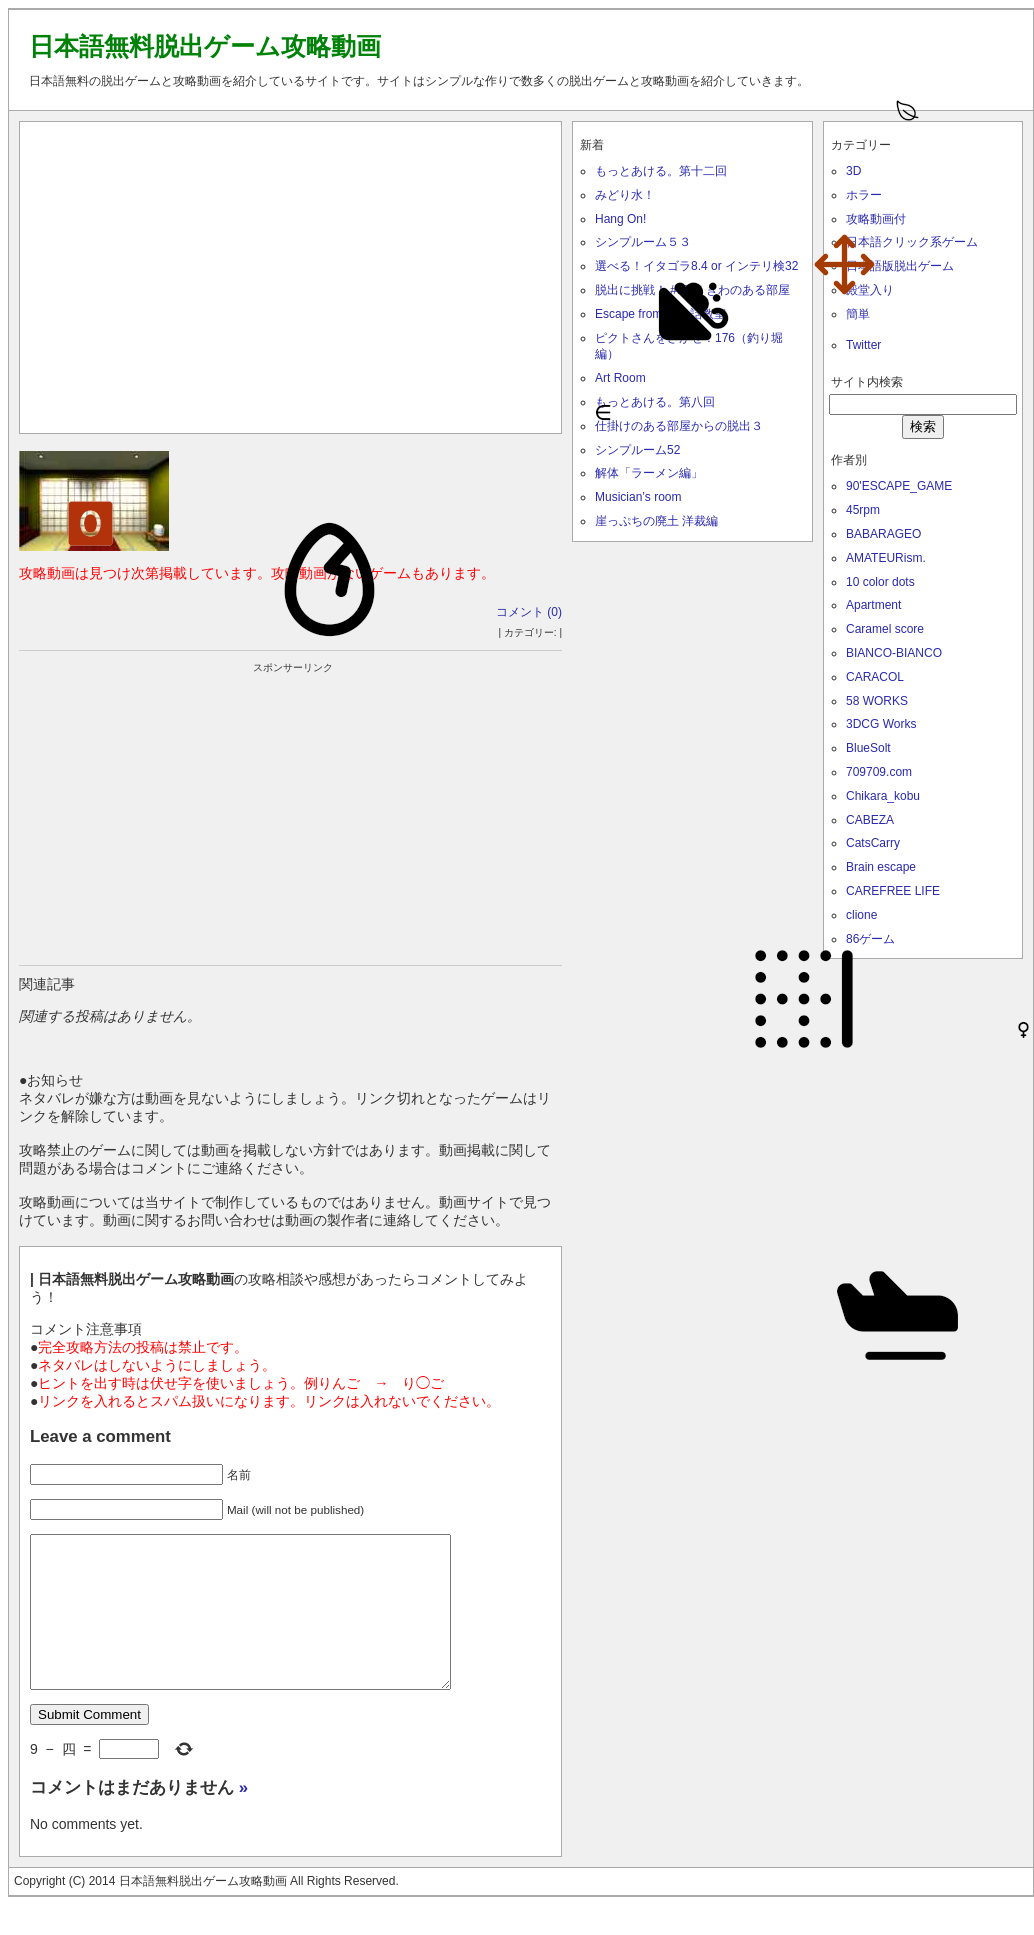 This screenshot has width=1034, height=1935. Describe the element at coordinates (693, 309) in the screenshot. I see `indicates avalanche warning or hazard` at that location.